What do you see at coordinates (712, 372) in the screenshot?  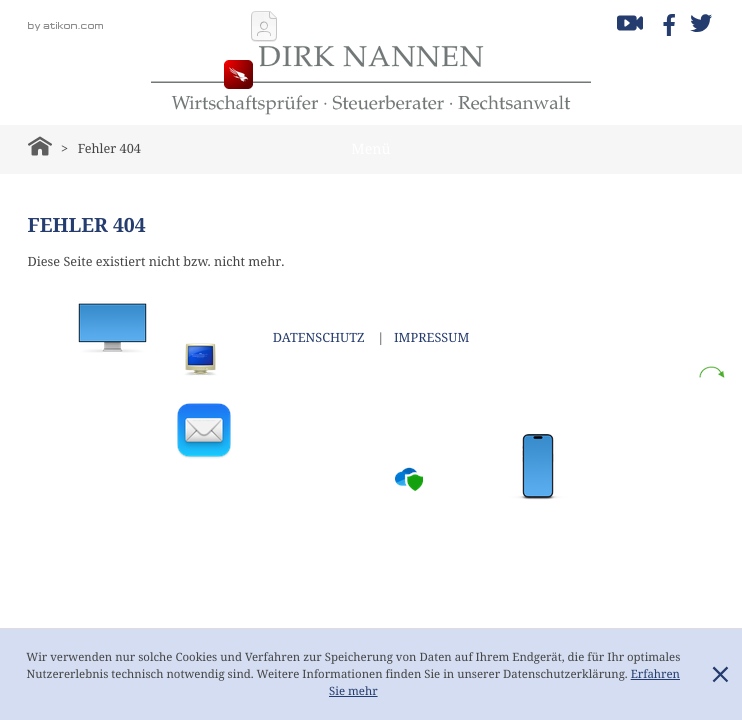 I see `redo the last undone action` at bounding box center [712, 372].